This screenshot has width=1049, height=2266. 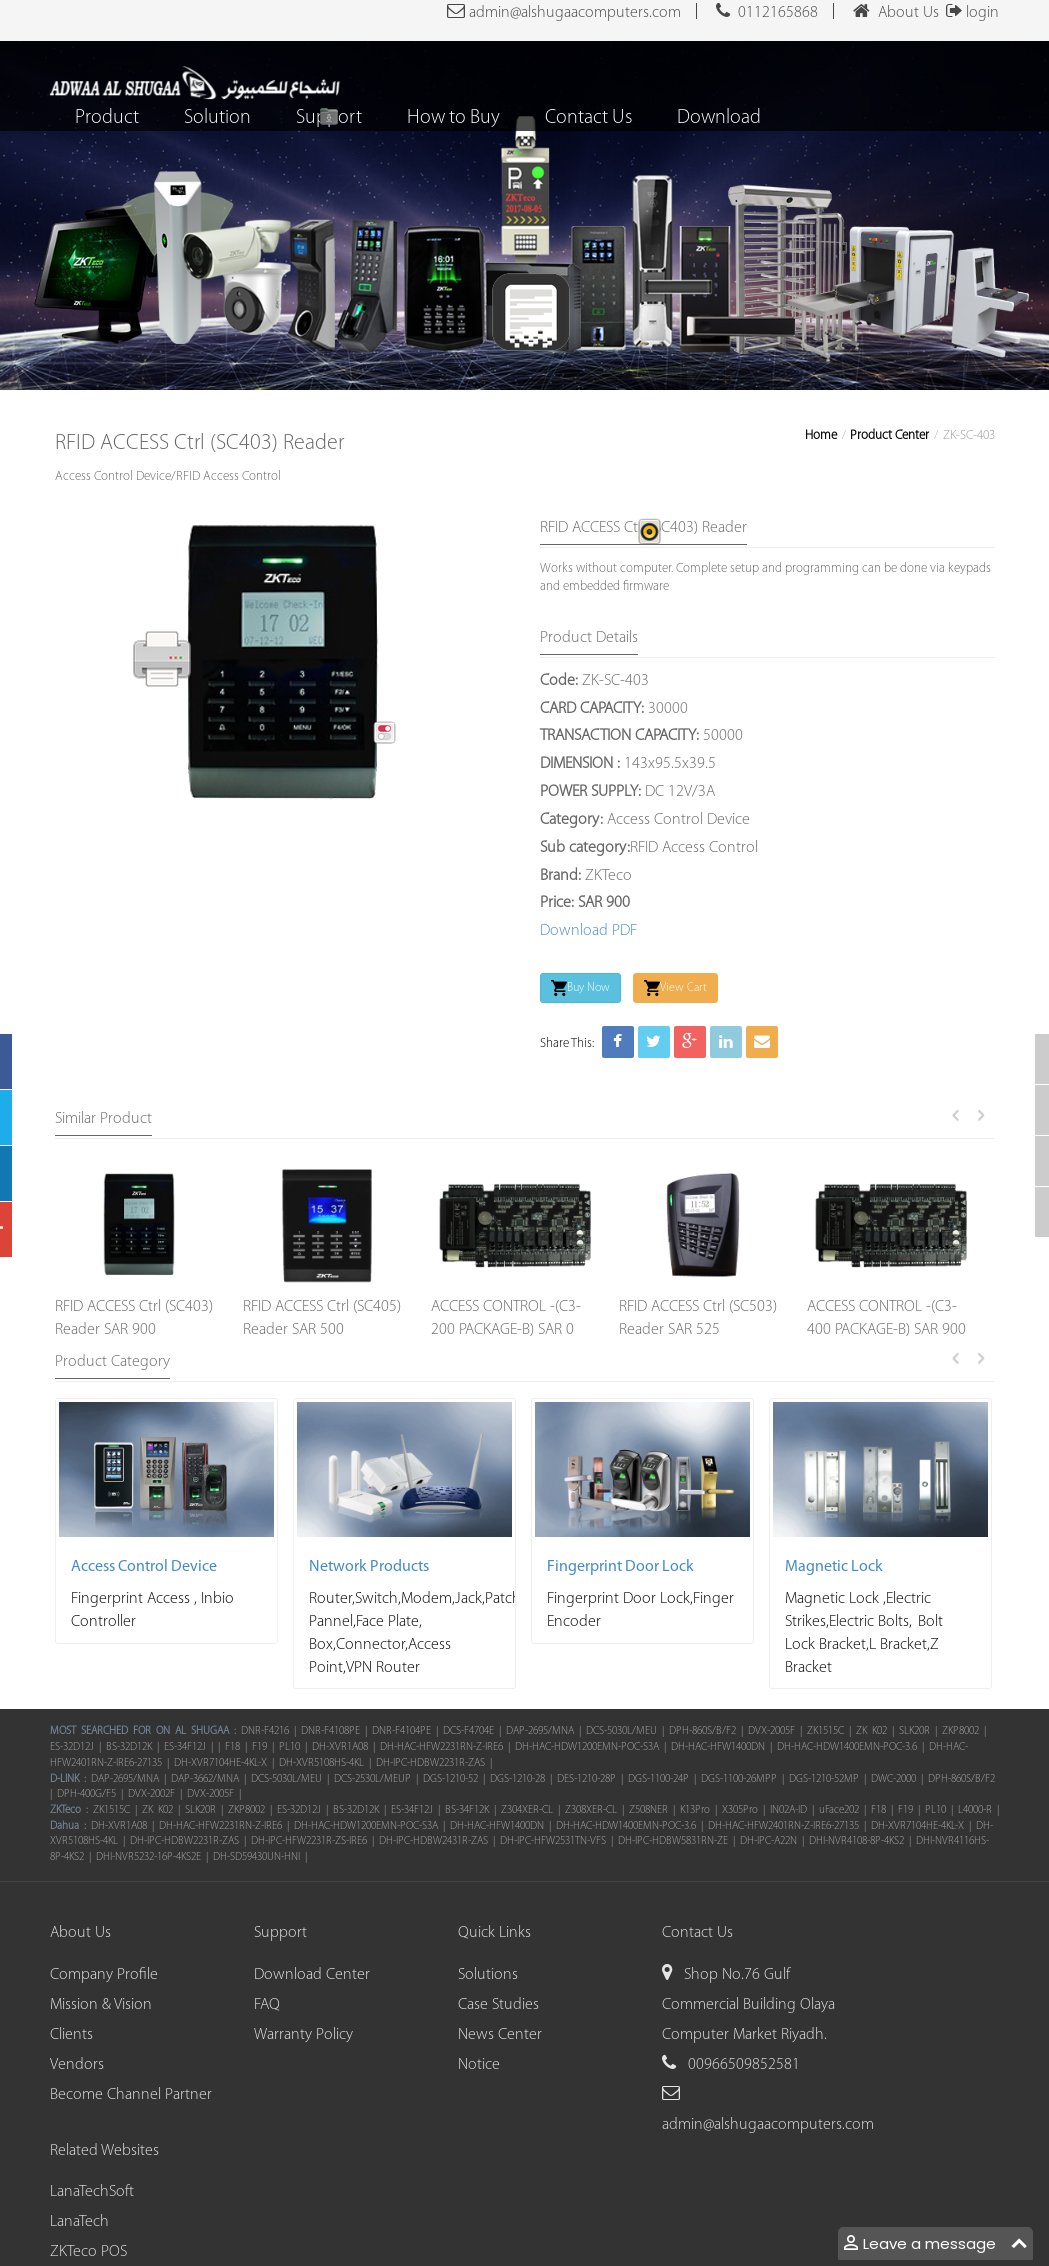 I want to click on open Buffer text editor app, so click(x=531, y=312).